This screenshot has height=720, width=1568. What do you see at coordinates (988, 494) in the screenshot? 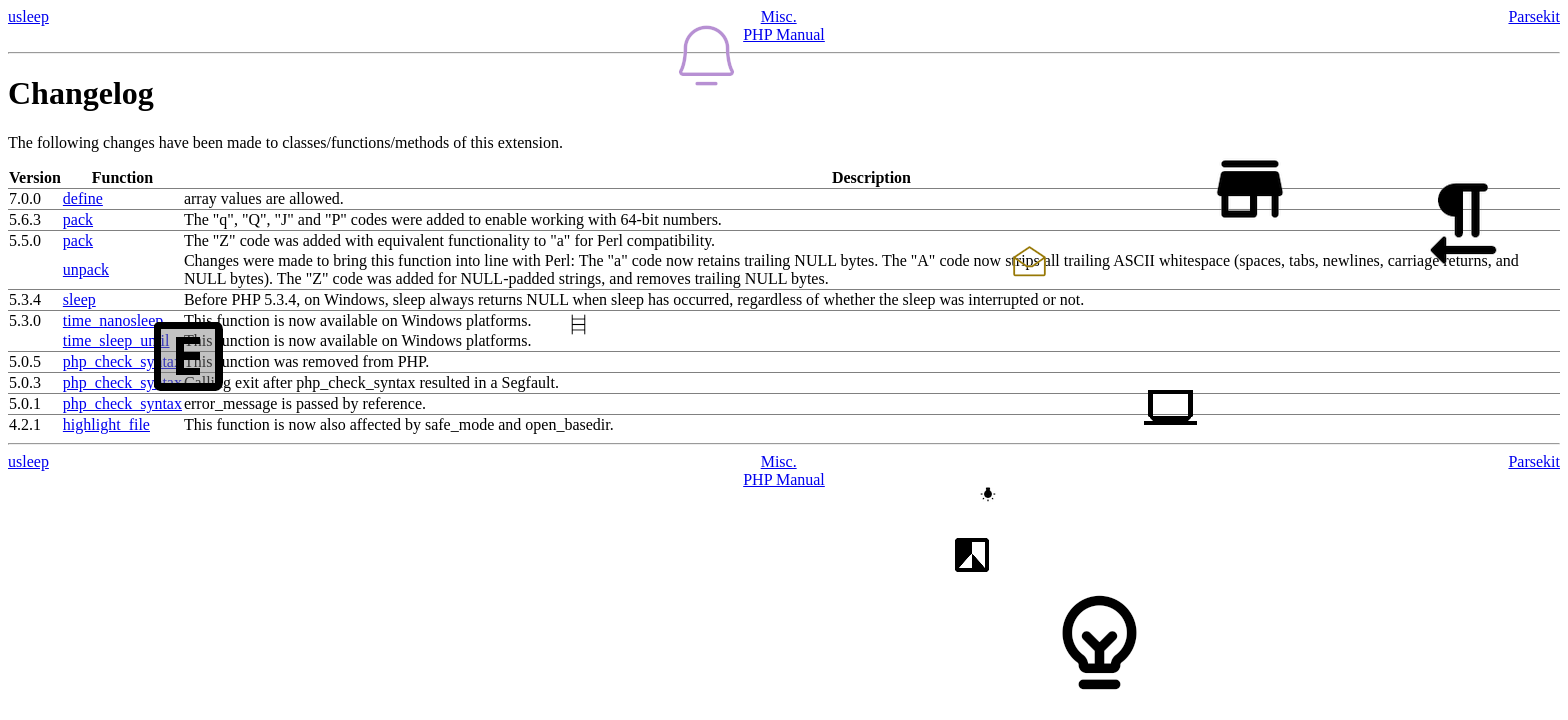
I see `adjust incandescent light settings` at bounding box center [988, 494].